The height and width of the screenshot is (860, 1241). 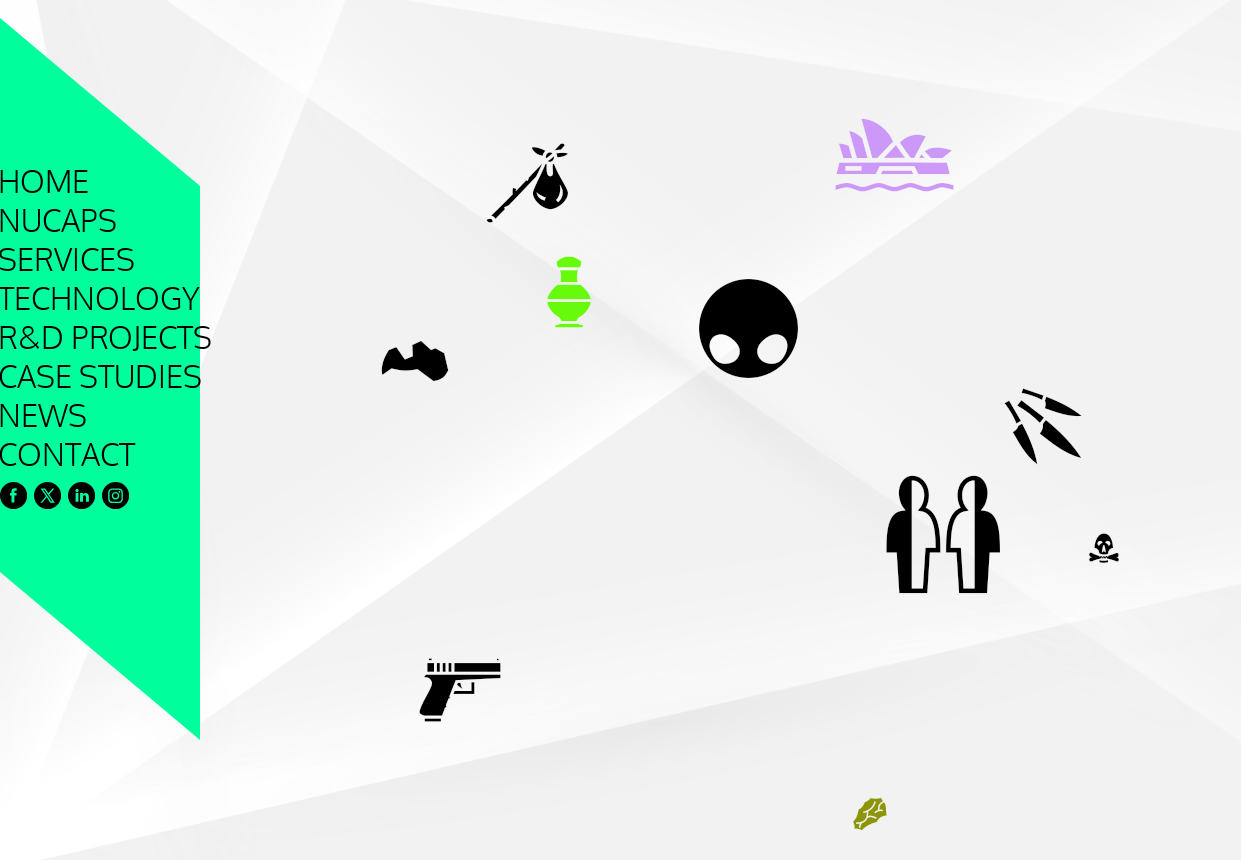 I want to click on craft or upgrade primitive tools, so click(x=870, y=814).